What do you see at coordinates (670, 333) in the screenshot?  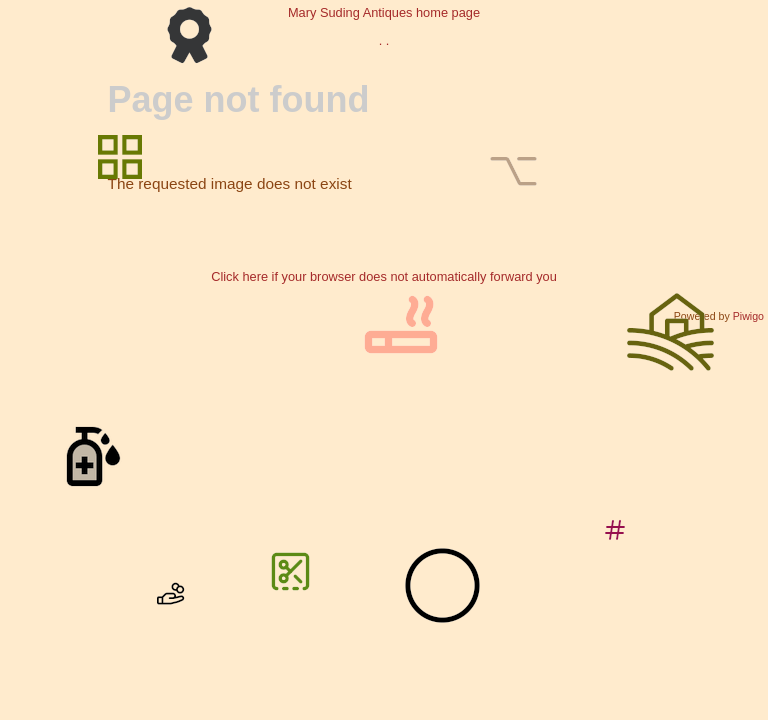 I see `access farm or agricultural settings` at bounding box center [670, 333].